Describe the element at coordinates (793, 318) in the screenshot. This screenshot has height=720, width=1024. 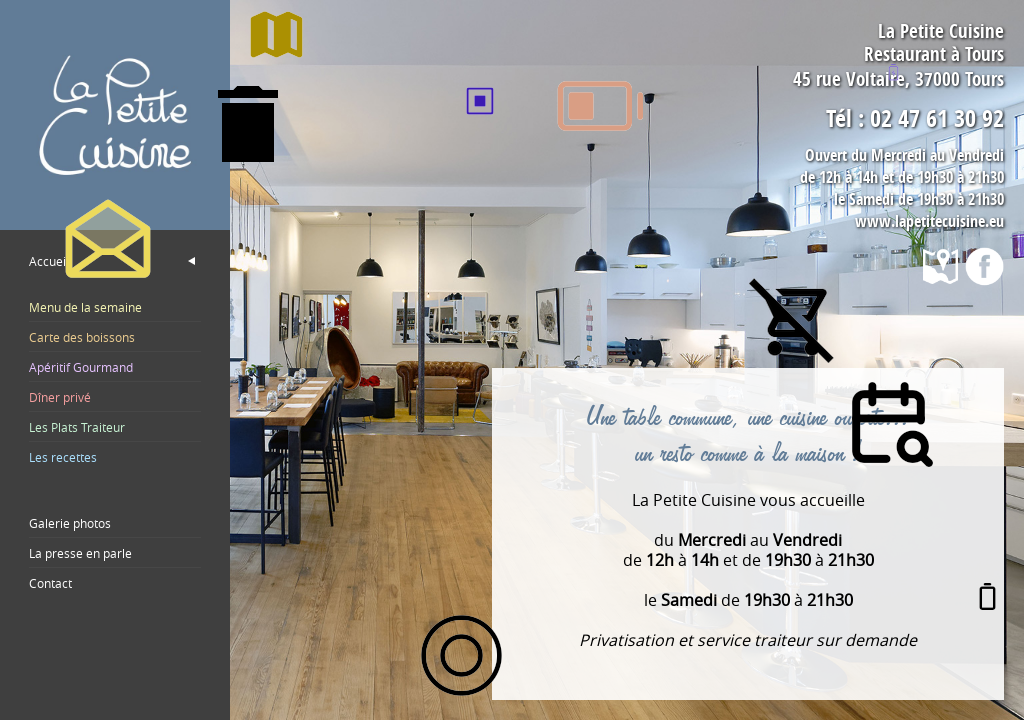
I see `remove item from shopping cart` at that location.